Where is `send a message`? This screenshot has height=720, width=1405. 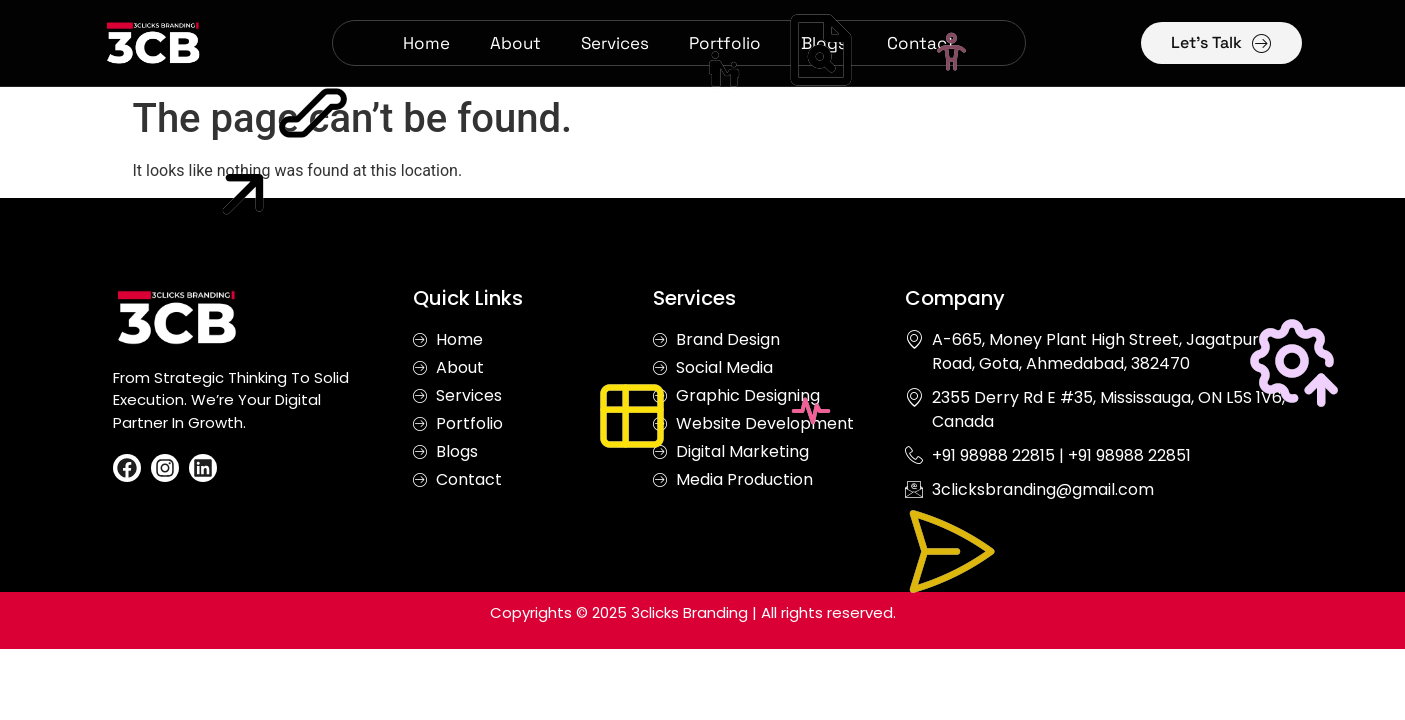 send a message is located at coordinates (950, 551).